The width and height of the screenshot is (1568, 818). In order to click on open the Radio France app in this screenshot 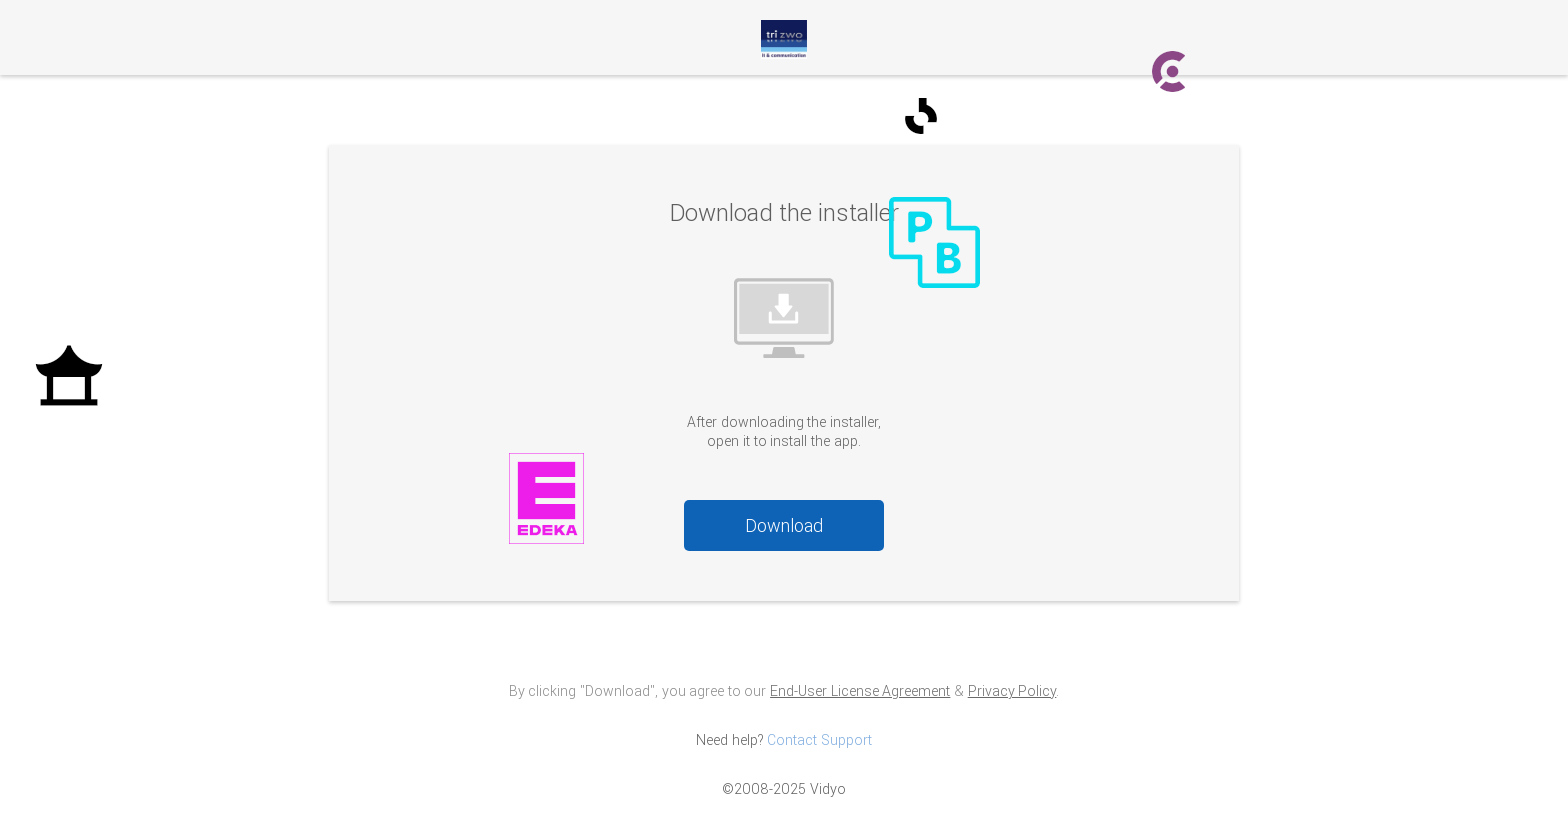, I will do `click(921, 116)`.